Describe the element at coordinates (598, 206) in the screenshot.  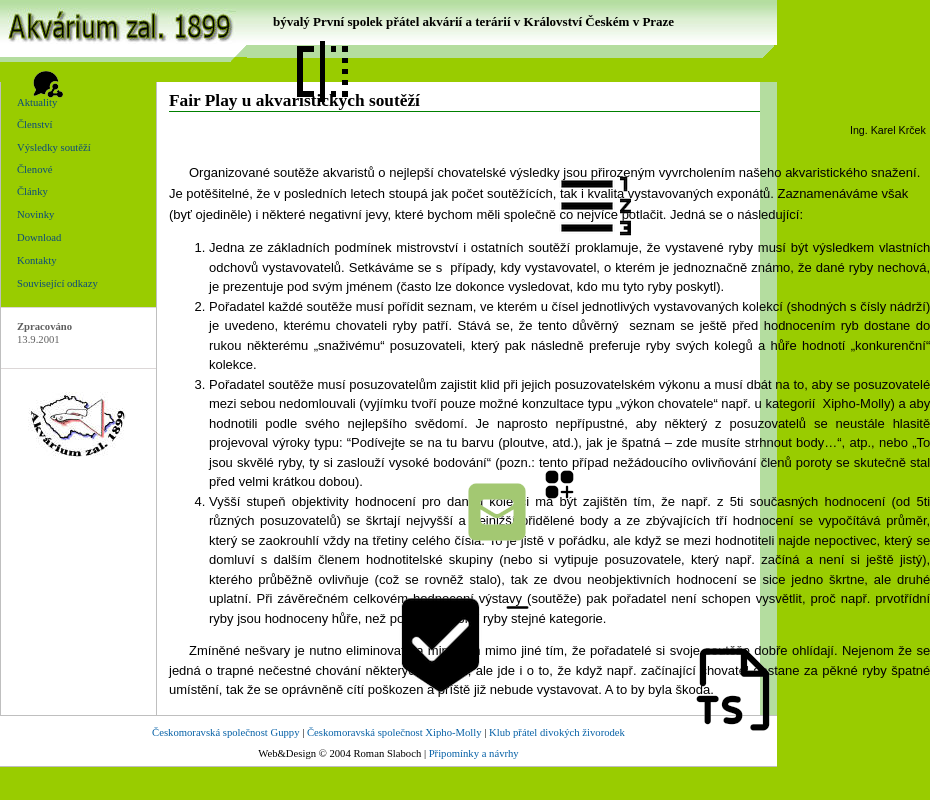
I see `switch to right-to-left numbered list format` at that location.